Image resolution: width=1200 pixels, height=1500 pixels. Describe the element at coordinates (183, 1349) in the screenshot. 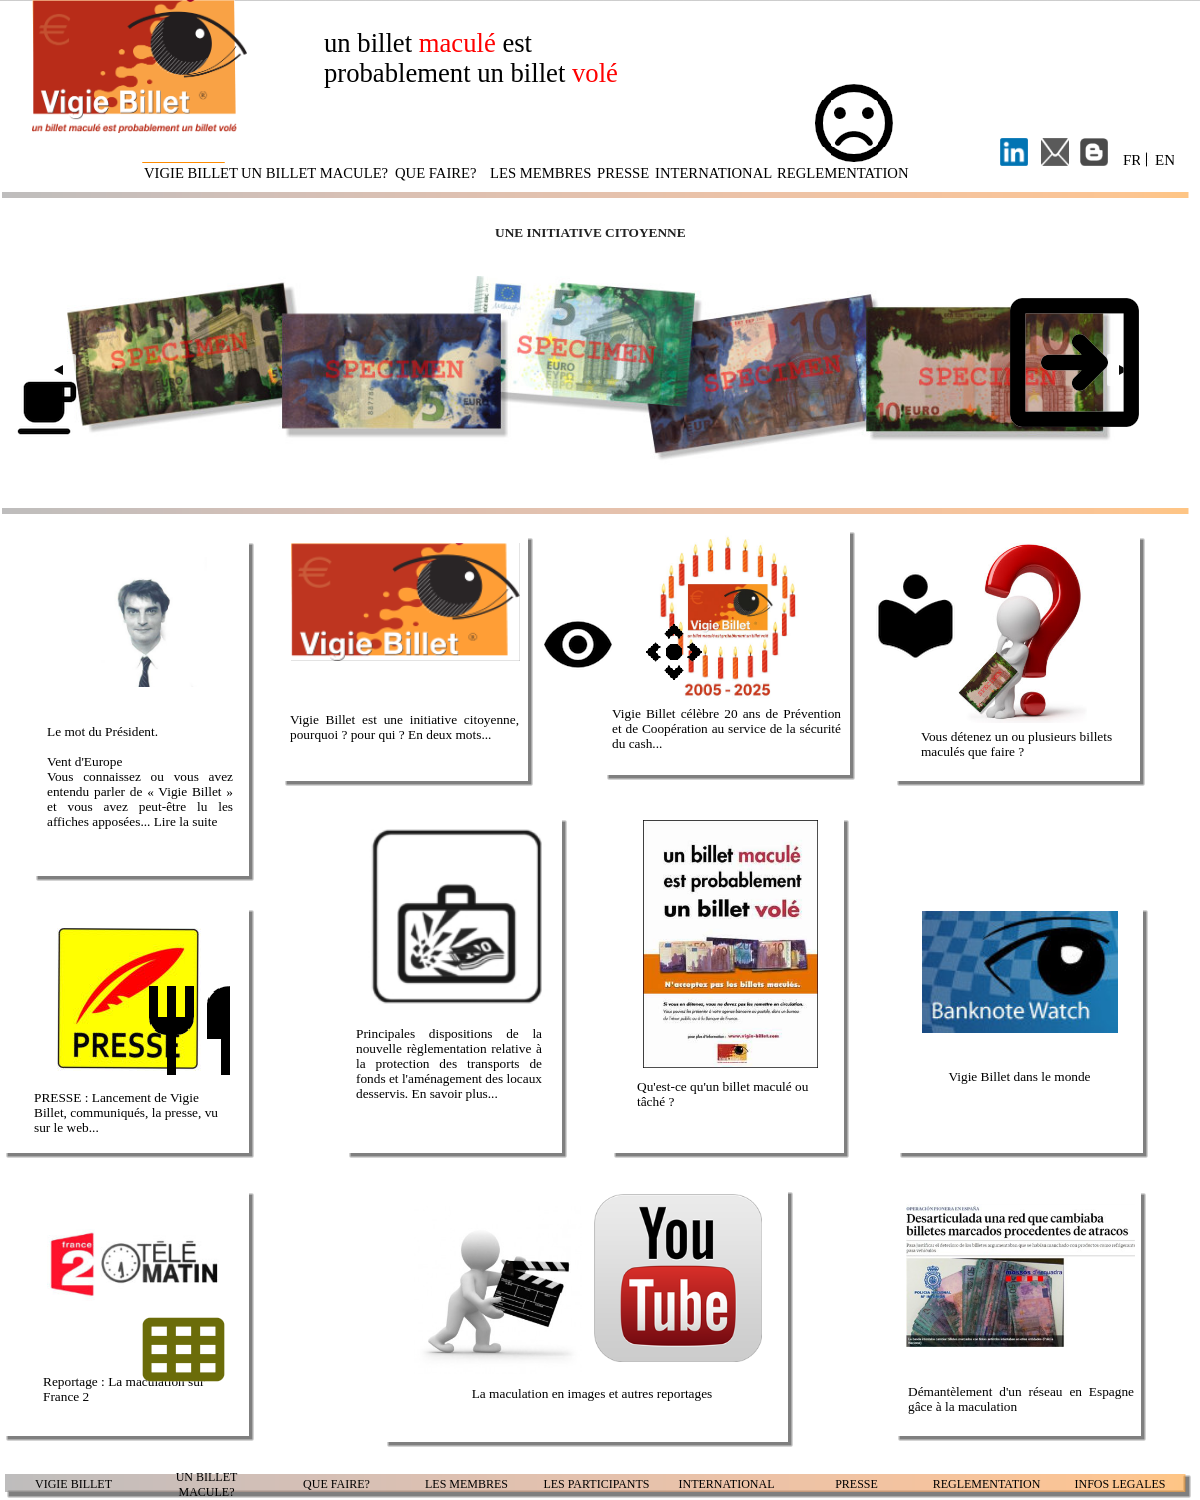

I see `open app grid or launcher` at that location.